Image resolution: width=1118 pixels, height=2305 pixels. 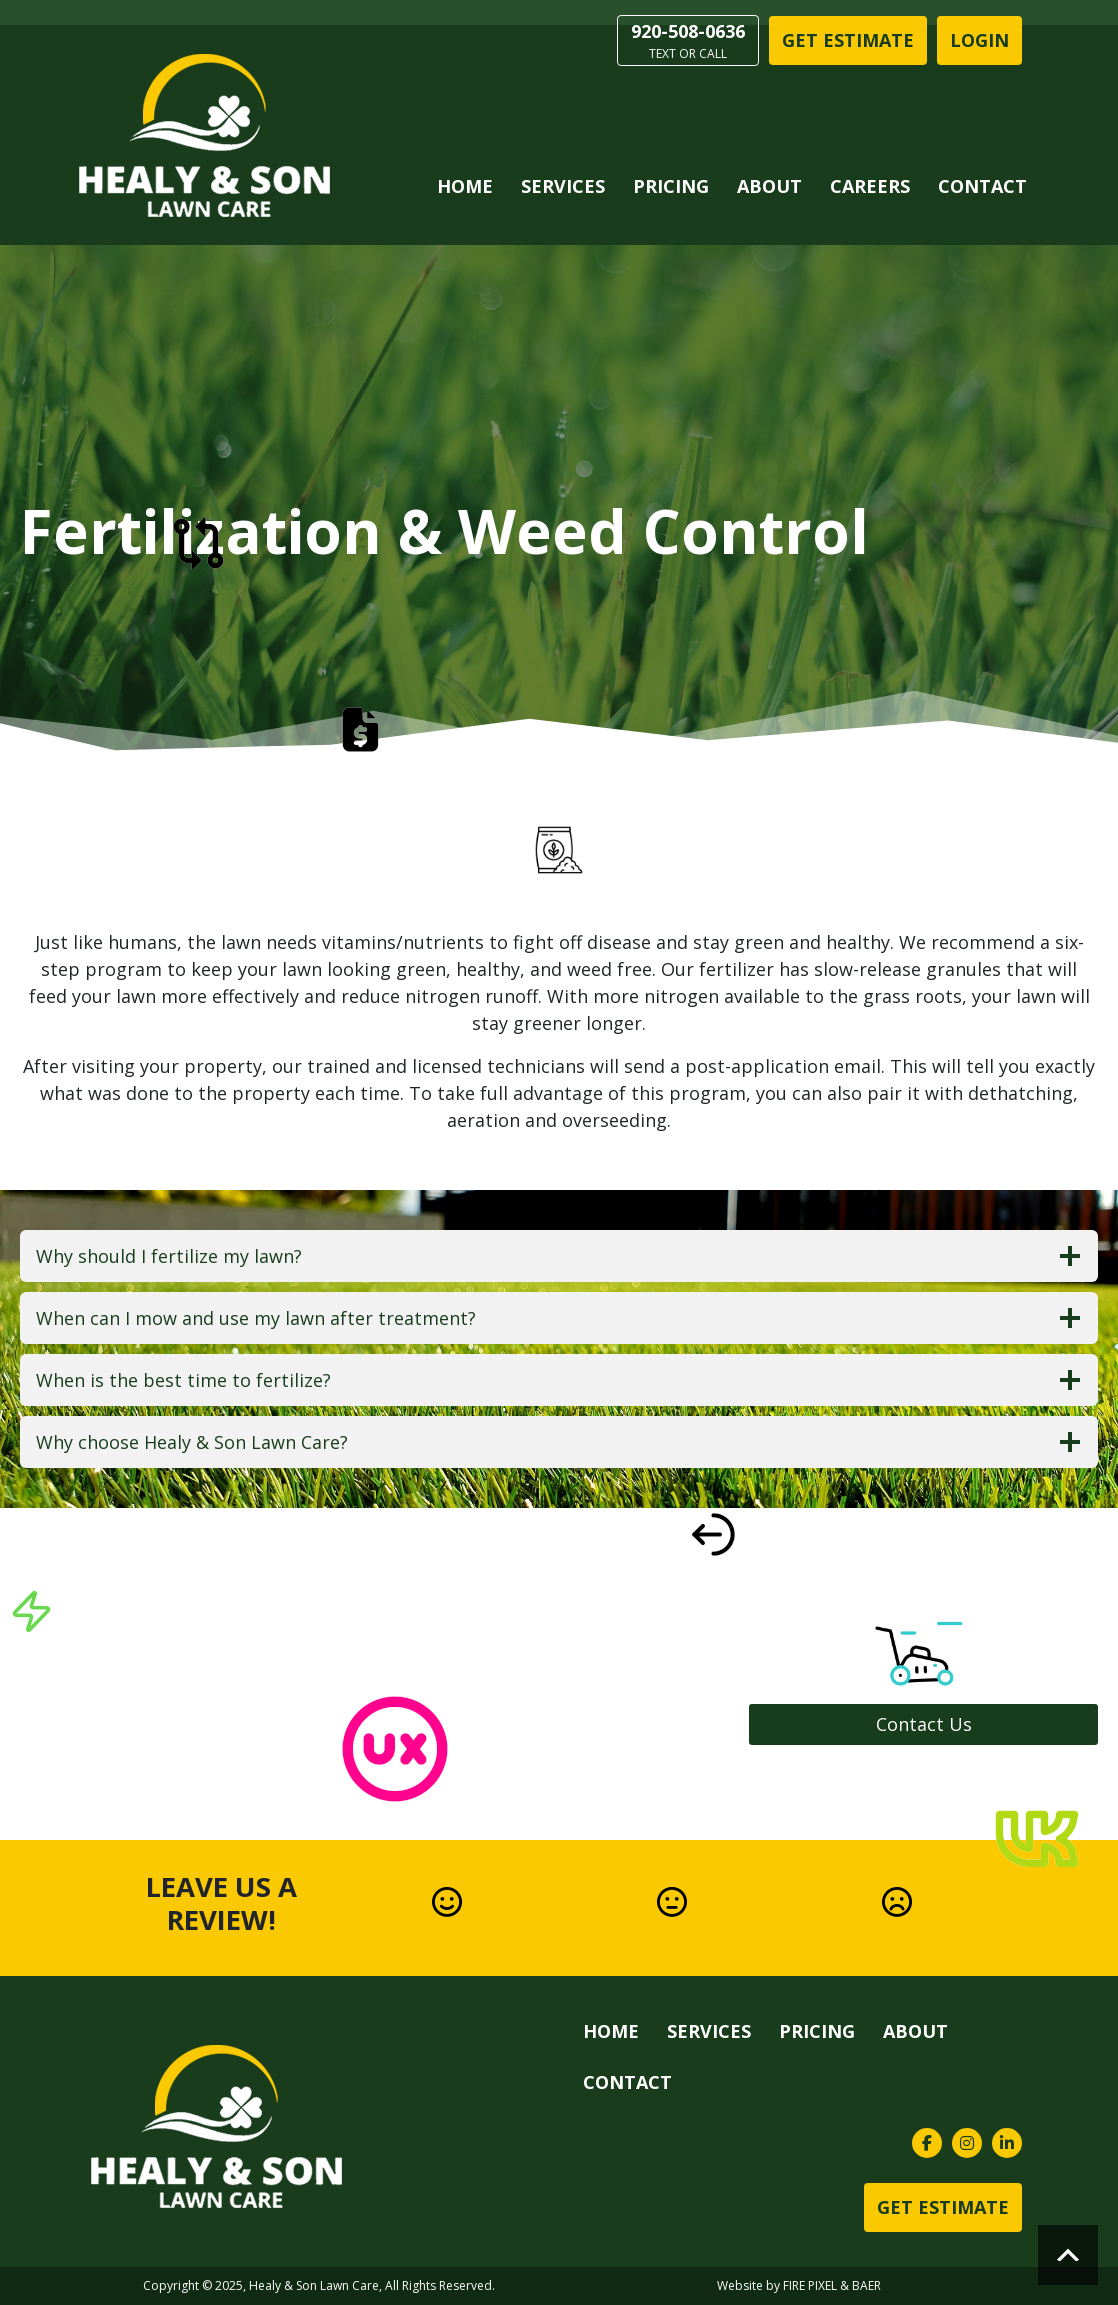 What do you see at coordinates (198, 543) in the screenshot?
I see `compare branches or commits in a repository` at bounding box center [198, 543].